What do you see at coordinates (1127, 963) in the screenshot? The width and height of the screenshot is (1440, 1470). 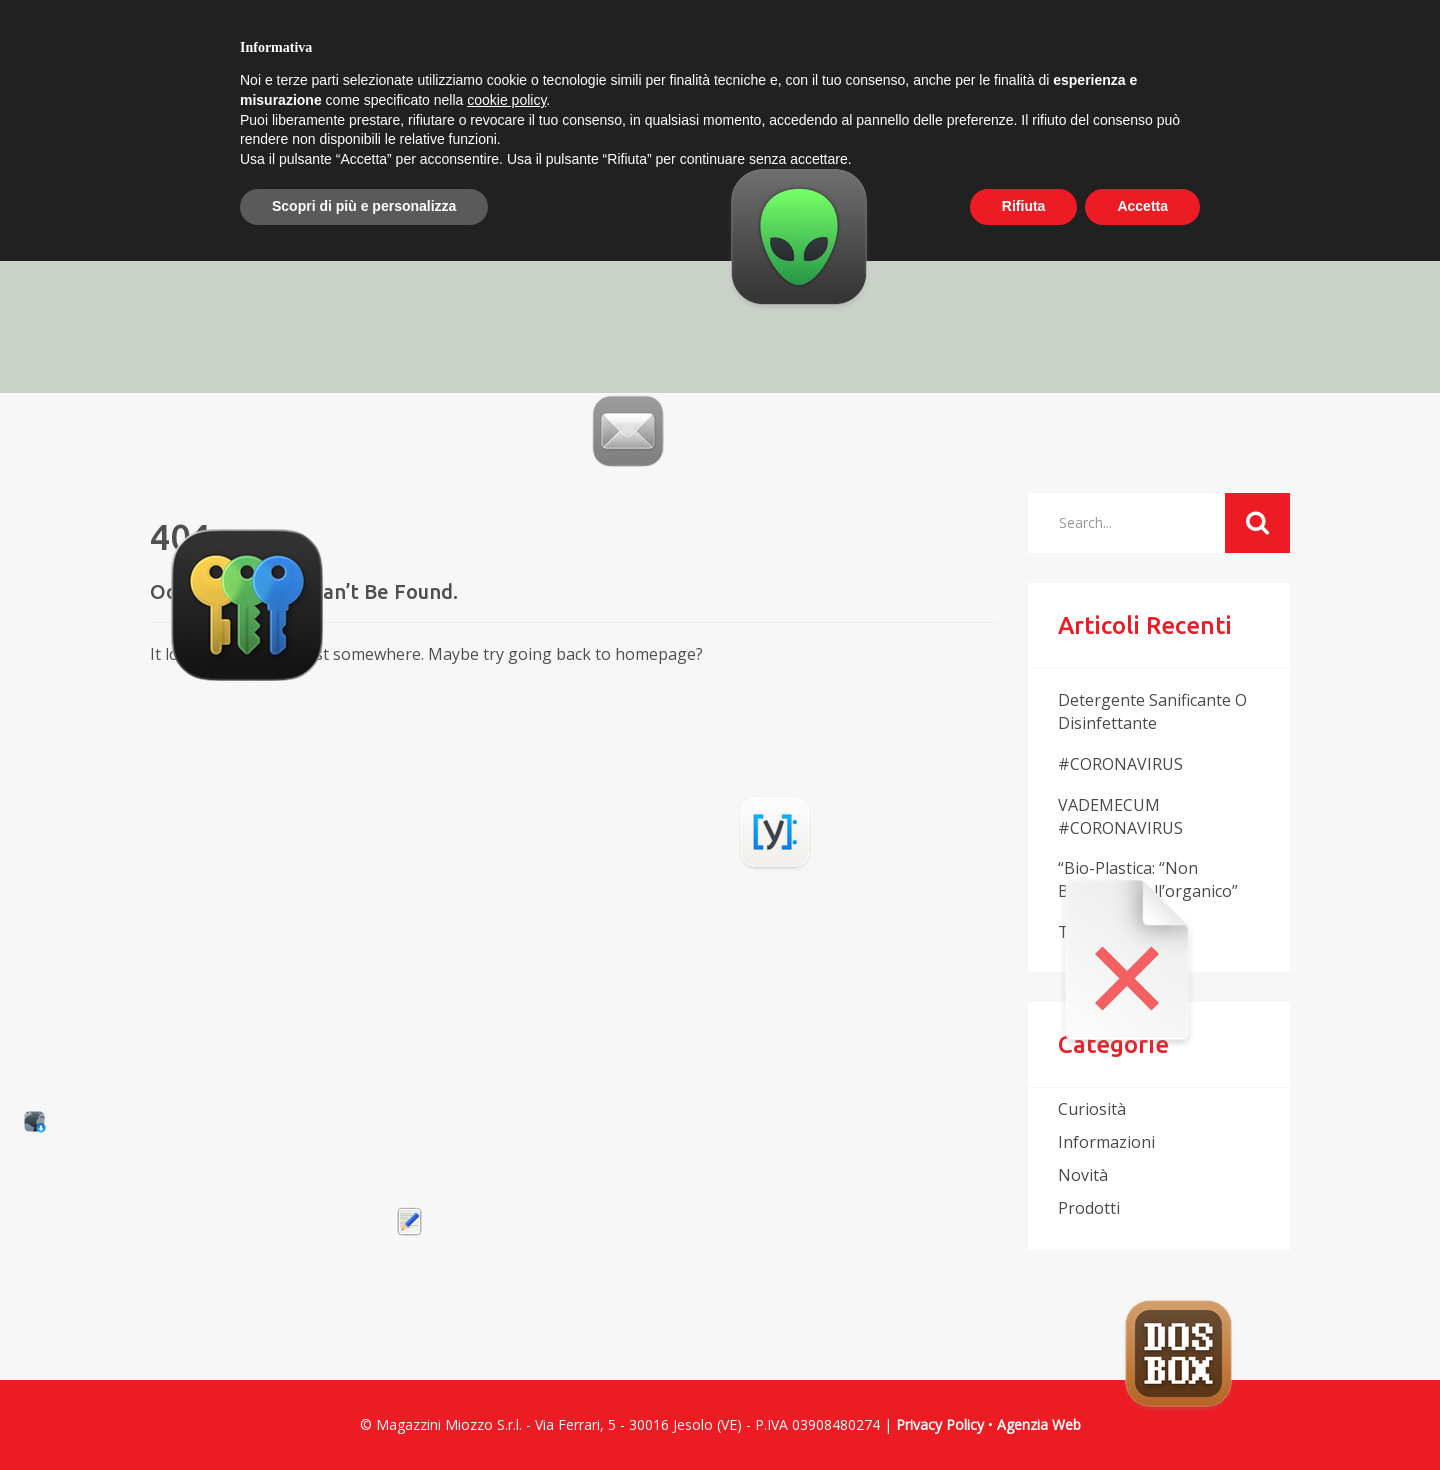 I see `a broken or invalid symbolic link file` at bounding box center [1127, 963].